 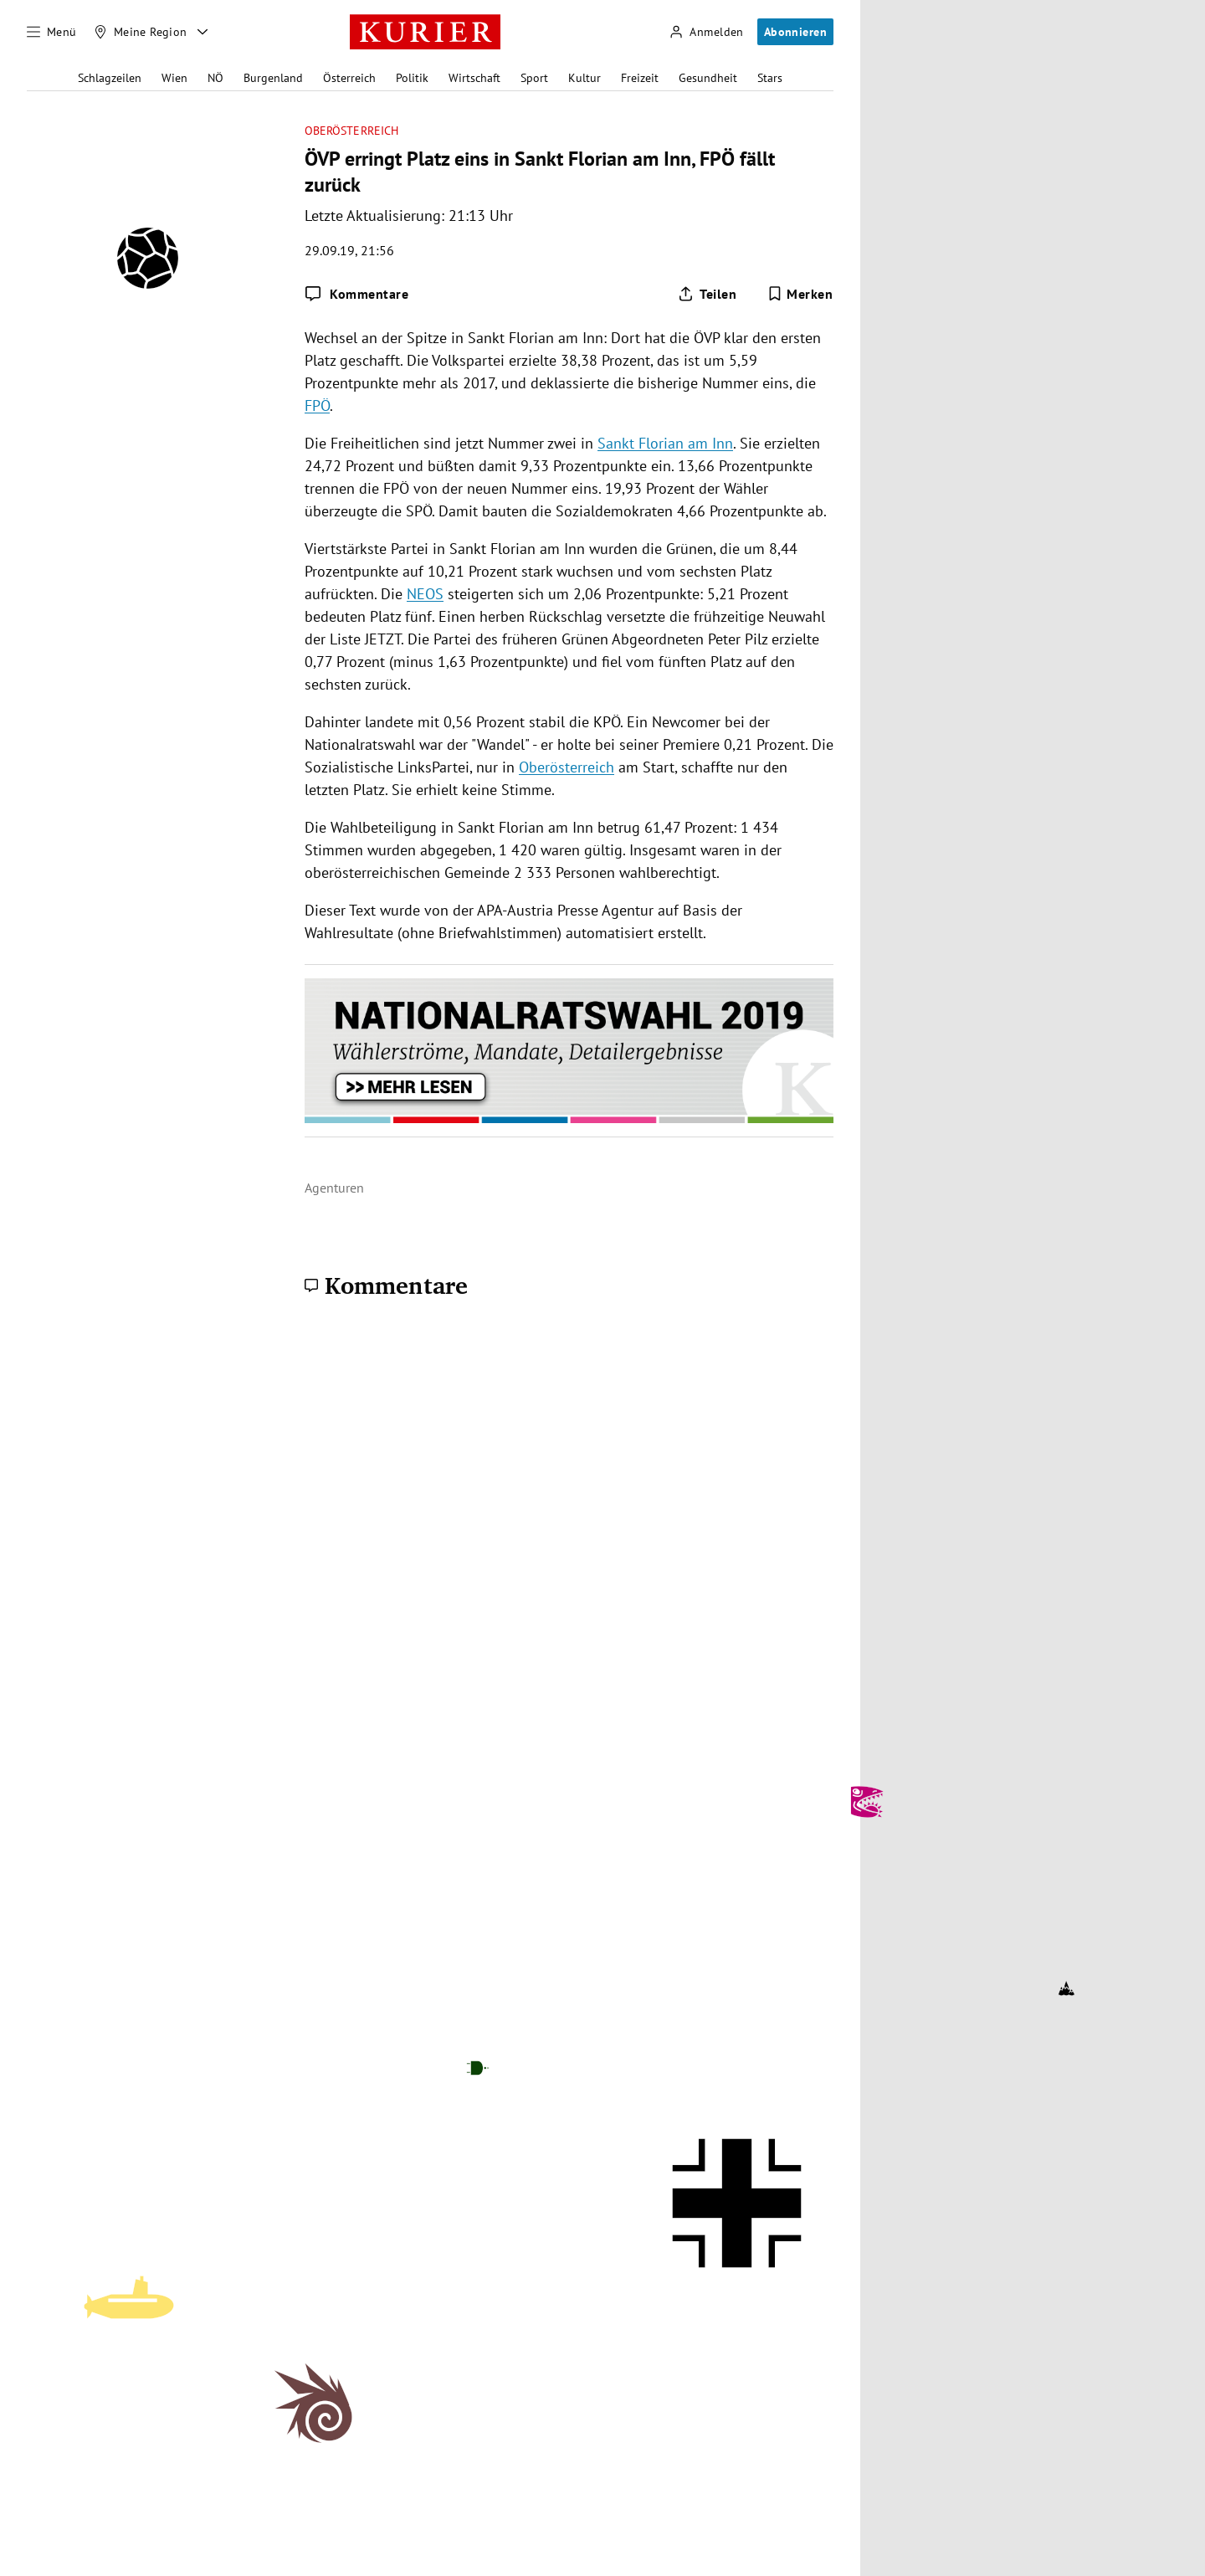 I want to click on represents a NAND logic gate in a circuit diagram, so click(x=478, y=2068).